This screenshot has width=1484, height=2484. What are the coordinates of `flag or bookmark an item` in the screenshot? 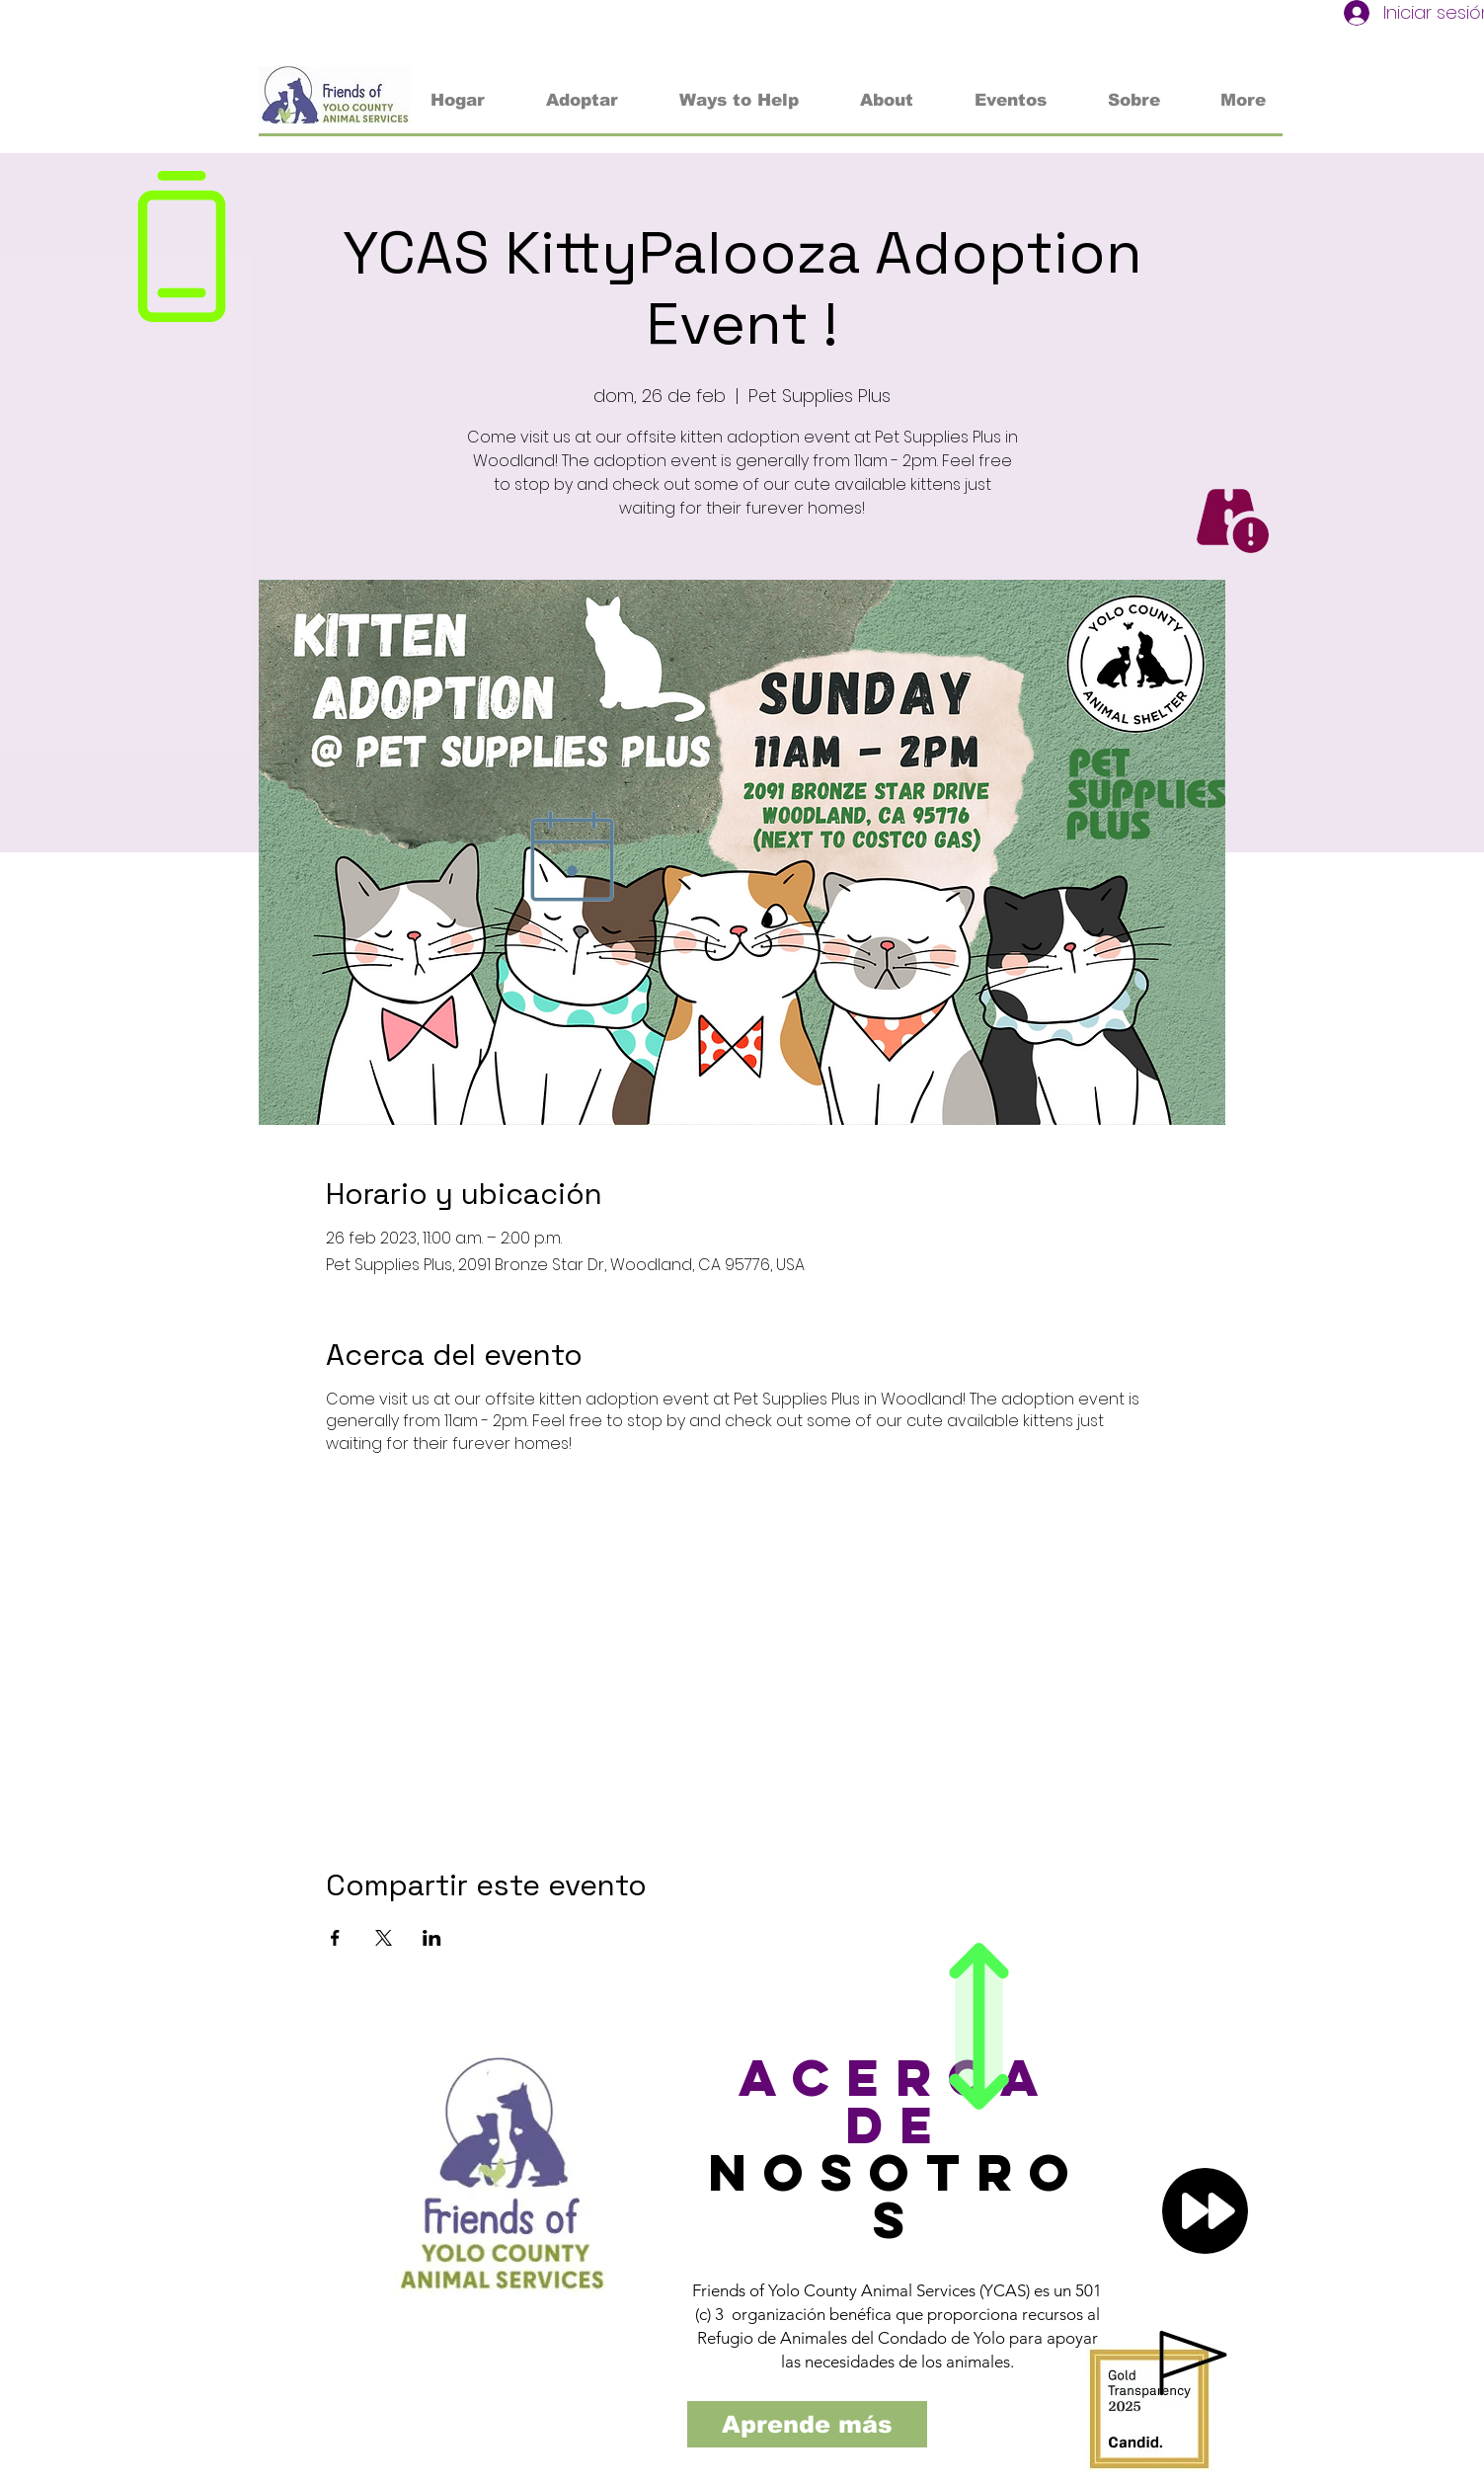 It's located at (1186, 2363).